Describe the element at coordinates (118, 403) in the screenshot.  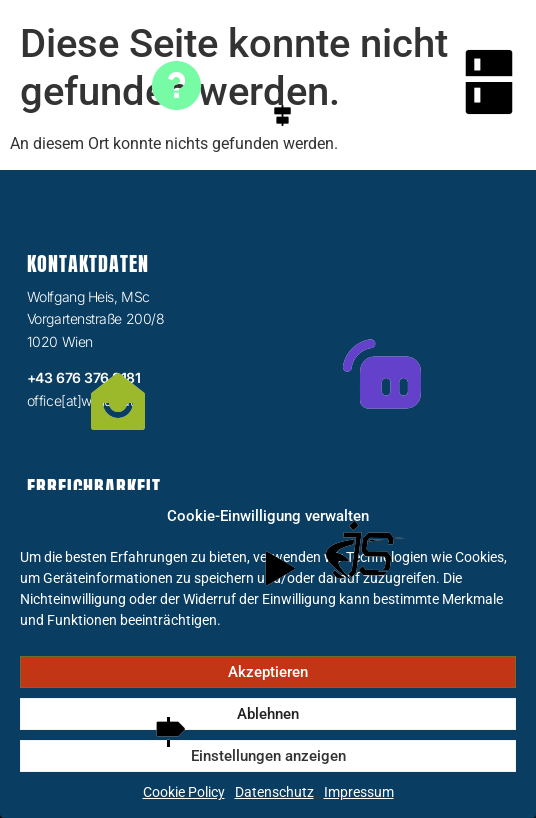
I see `return to home screen` at that location.